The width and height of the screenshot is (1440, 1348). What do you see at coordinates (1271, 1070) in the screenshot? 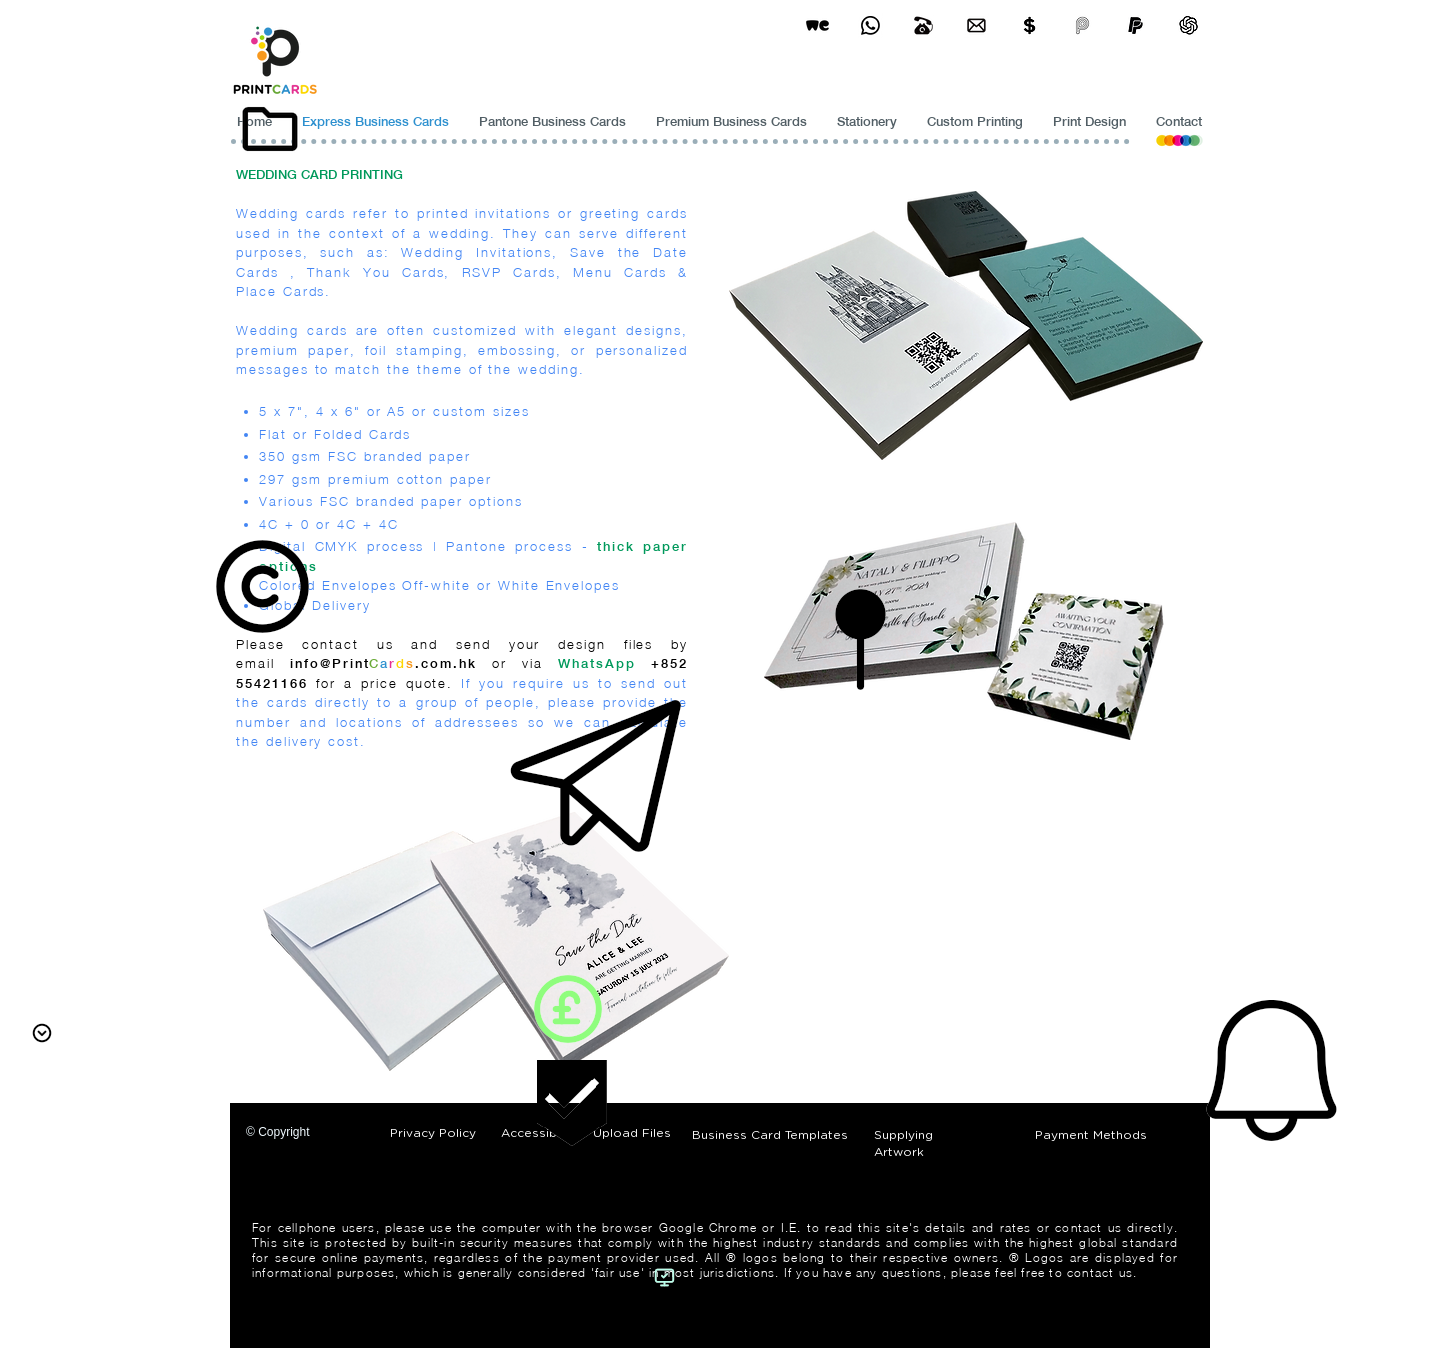
I see `view notifications` at bounding box center [1271, 1070].